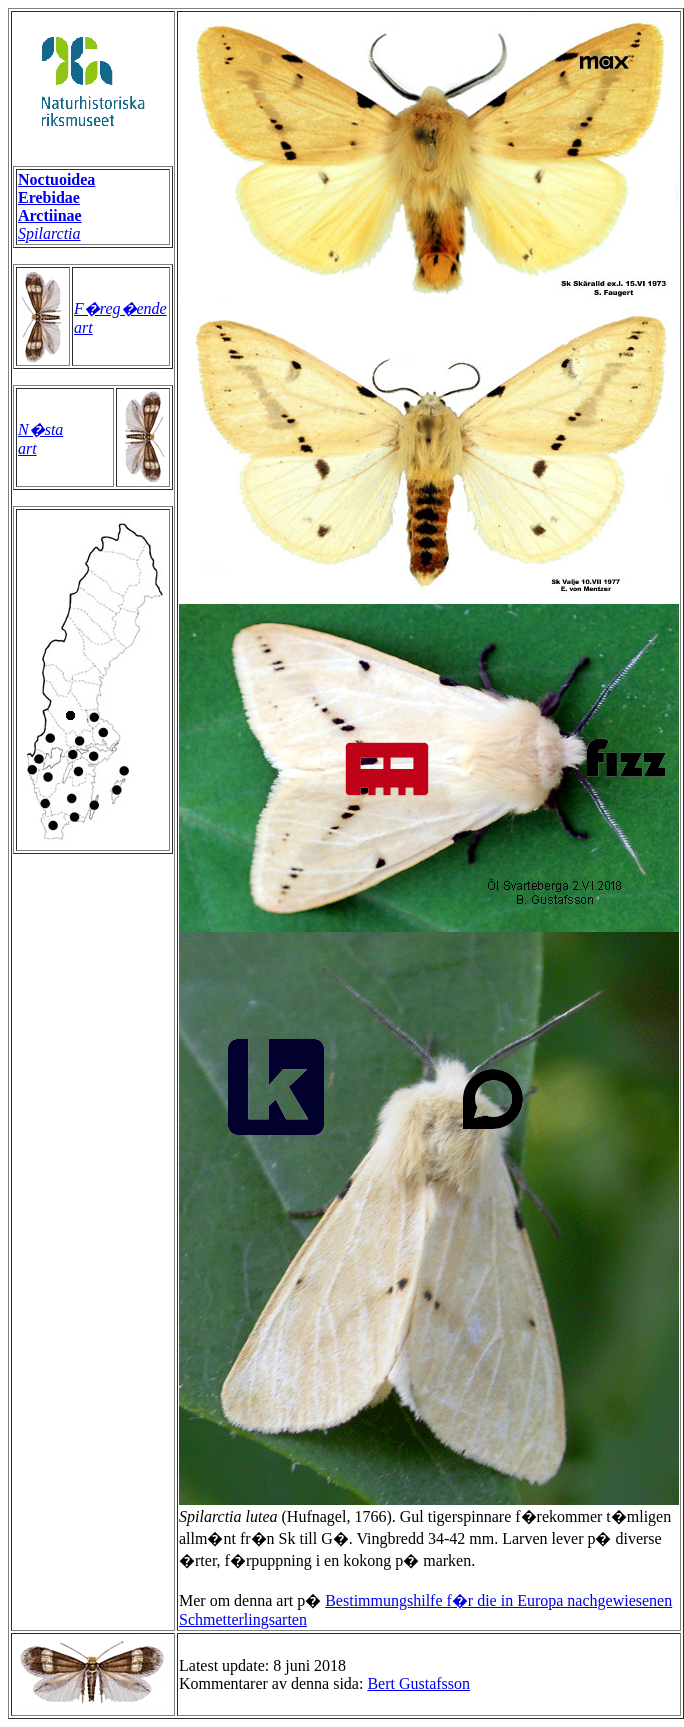  I want to click on fizz app or service logo, so click(626, 757).